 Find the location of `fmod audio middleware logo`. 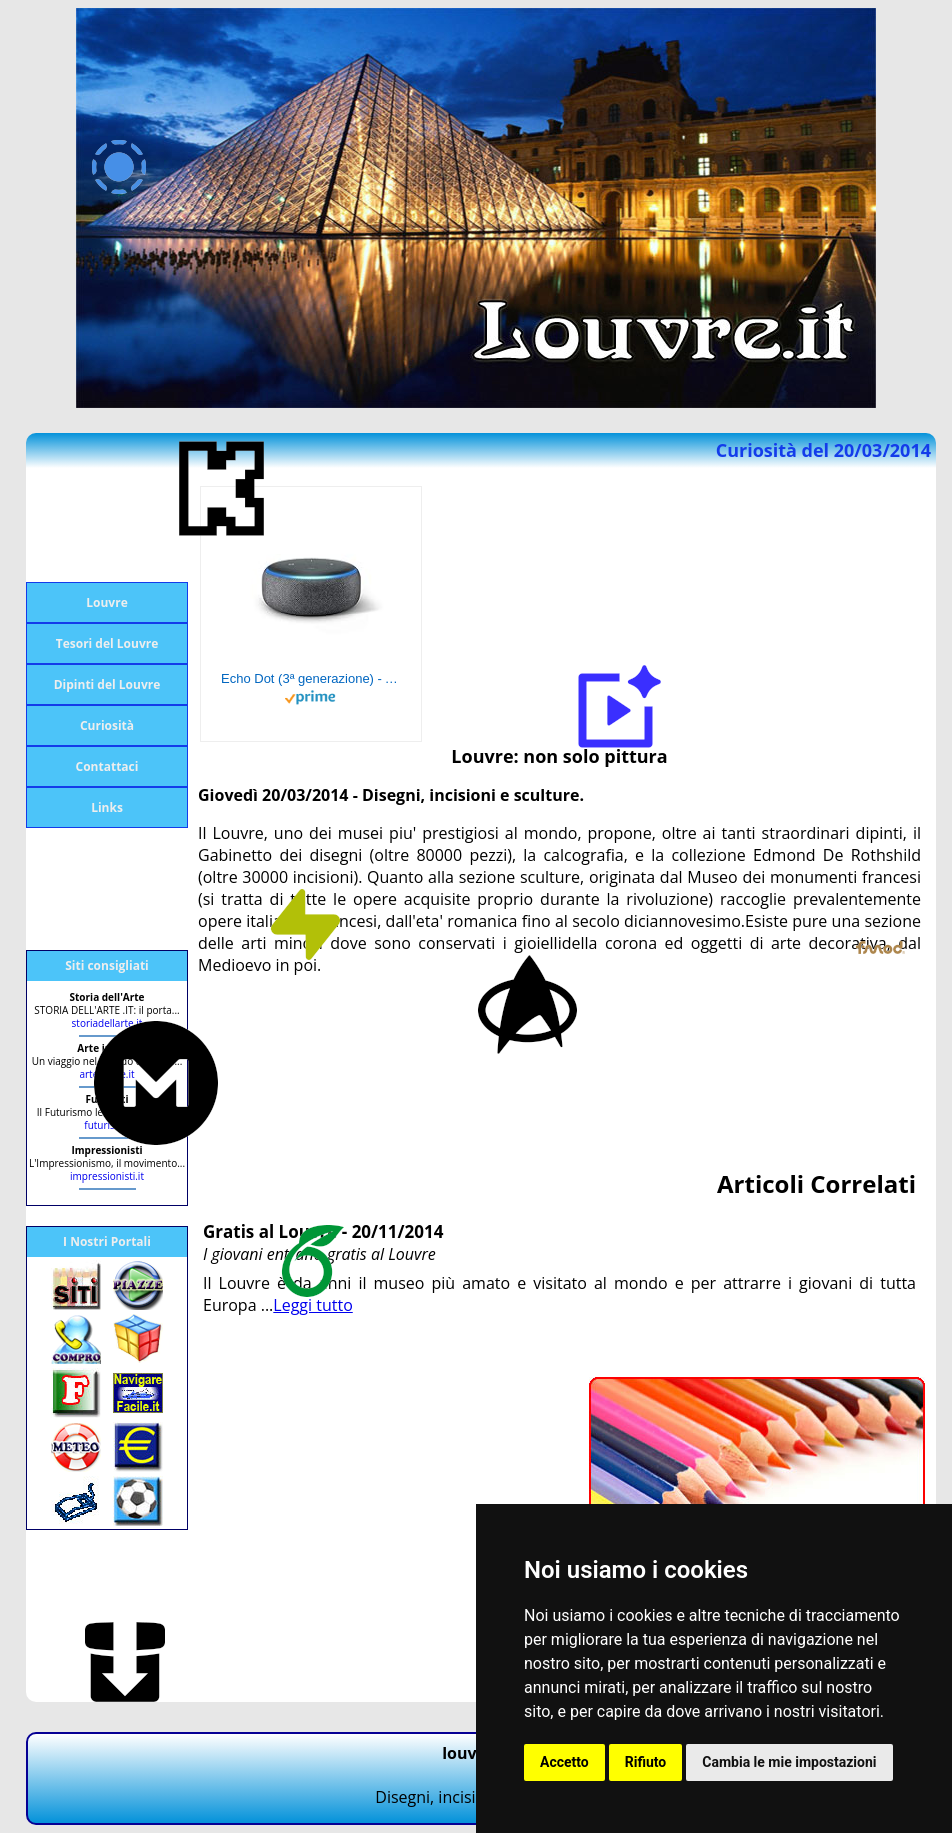

fmod audio middleware logo is located at coordinates (880, 947).